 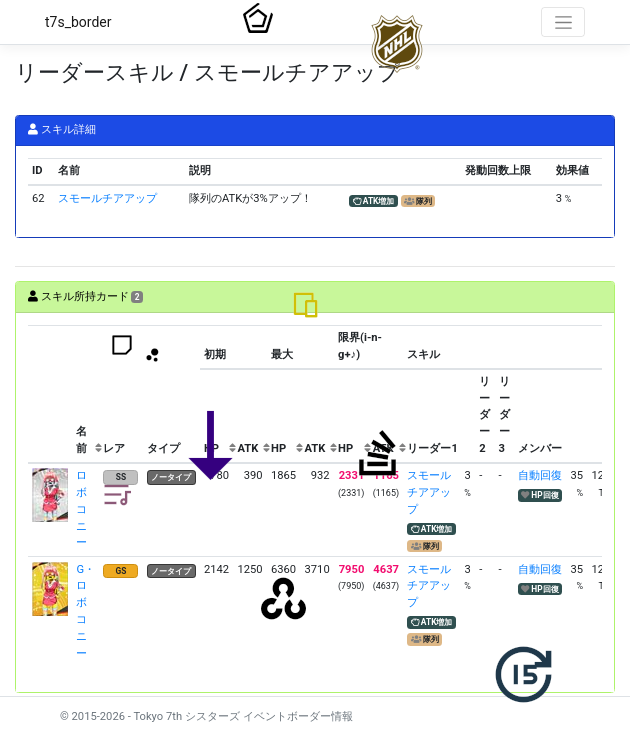 I want to click on skip forward 15 seconds, so click(x=523, y=674).